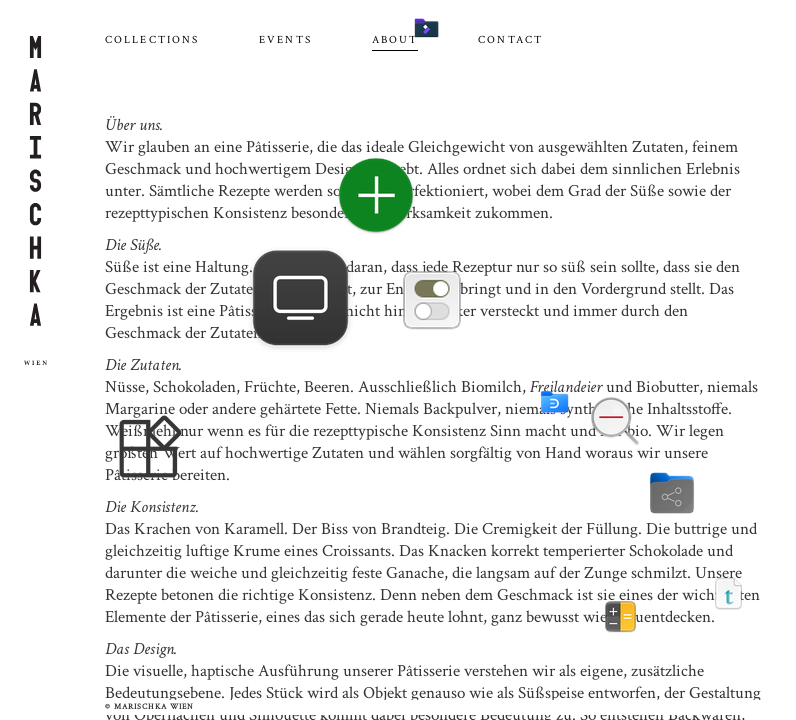 Image resolution: width=796 pixels, height=720 pixels. What do you see at coordinates (300, 299) in the screenshot?
I see `open display preferences` at bounding box center [300, 299].